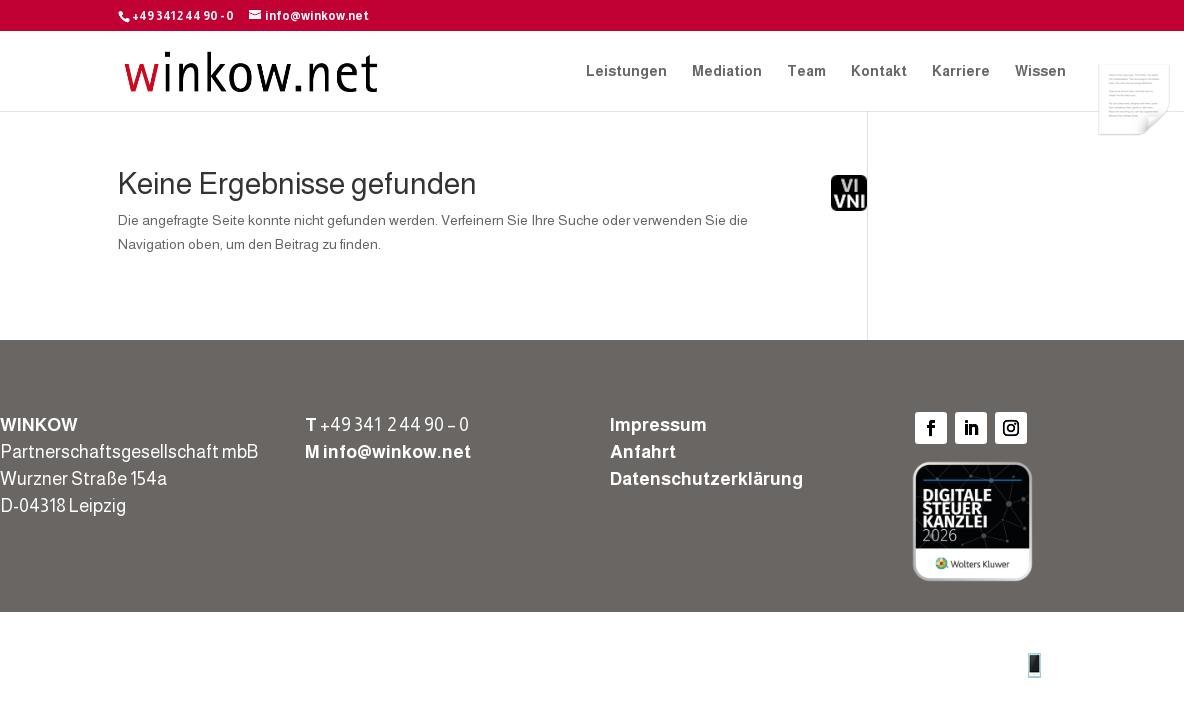  I want to click on iPod nano device connected, so click(1034, 665).